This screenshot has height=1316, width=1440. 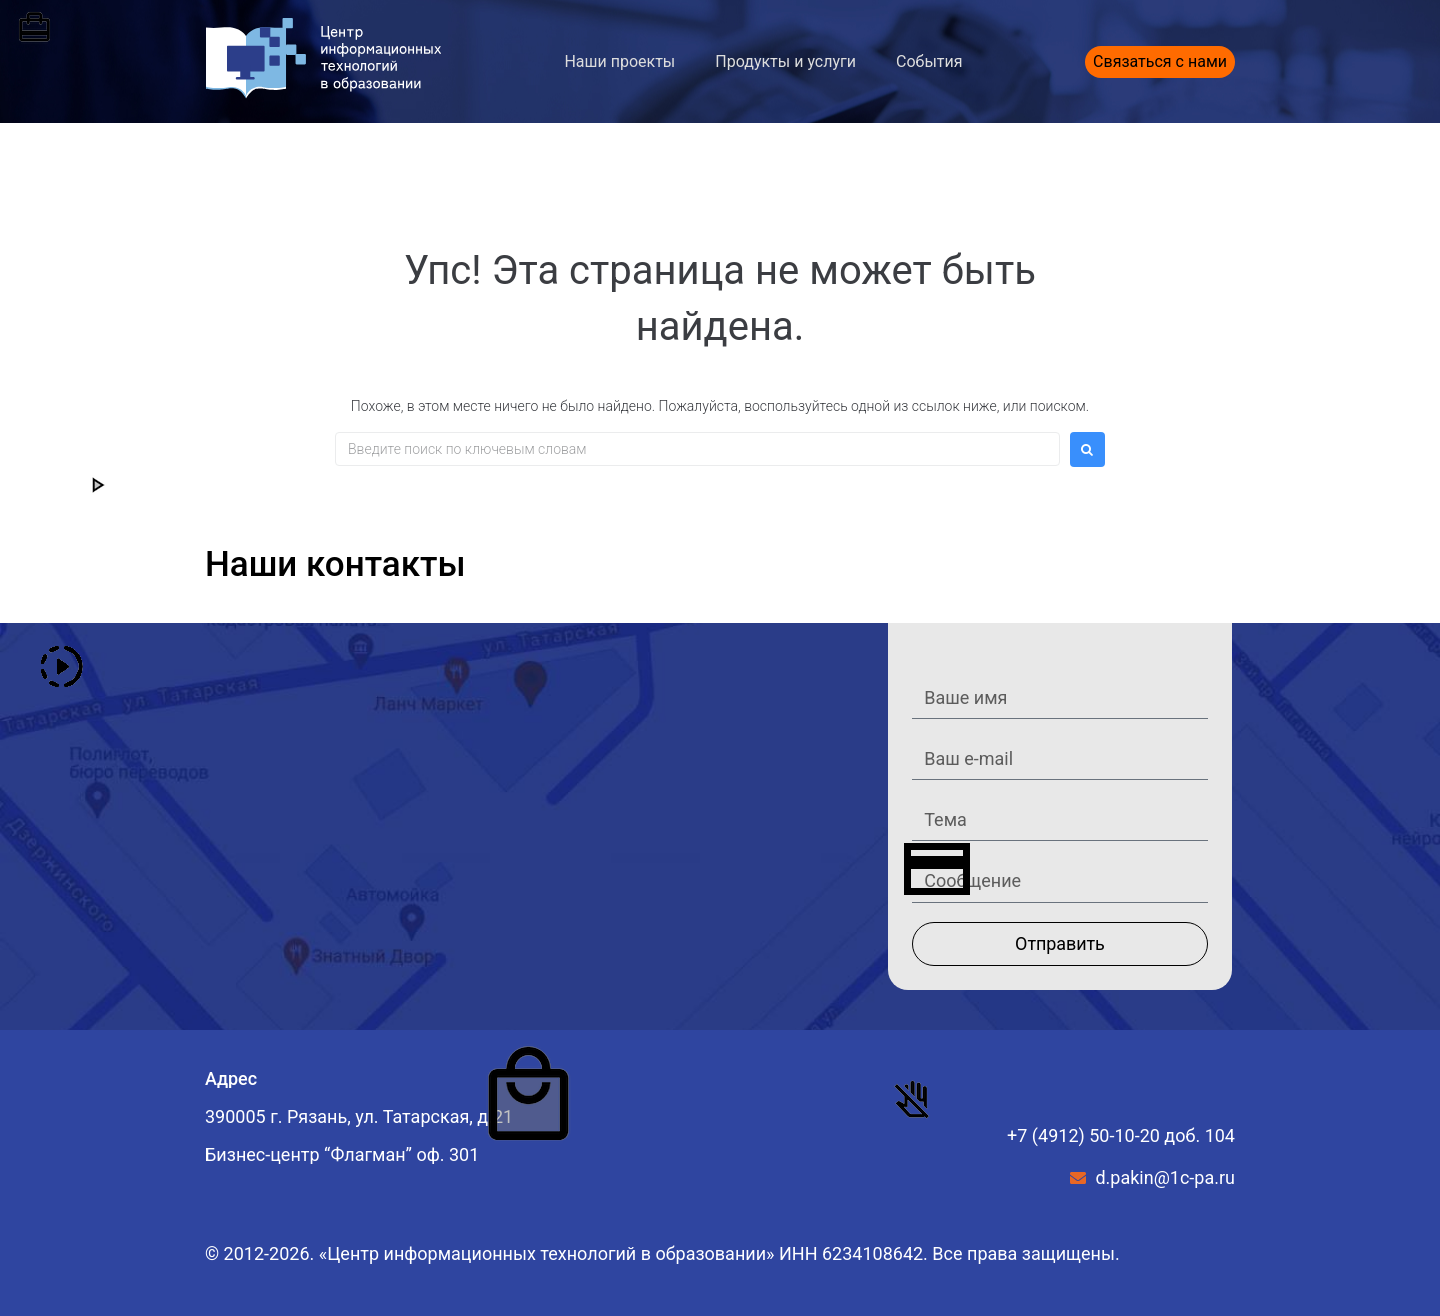 I want to click on access payment methods, so click(x=937, y=869).